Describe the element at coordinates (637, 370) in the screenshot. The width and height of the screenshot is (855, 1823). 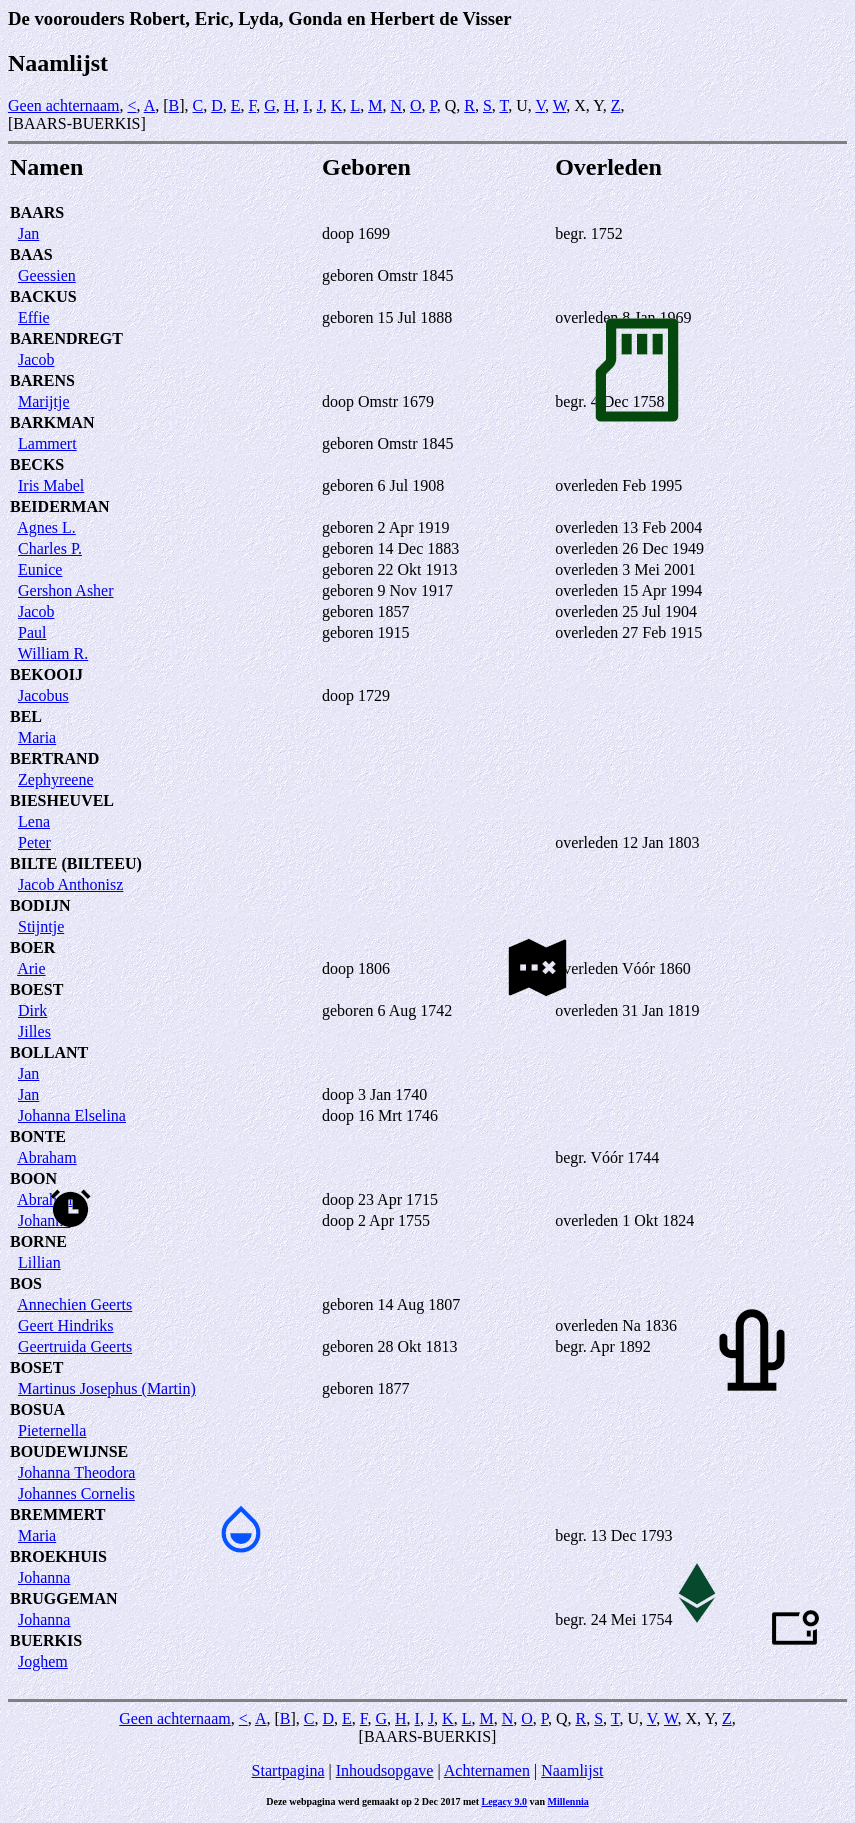
I see `access mini sd card storage` at that location.